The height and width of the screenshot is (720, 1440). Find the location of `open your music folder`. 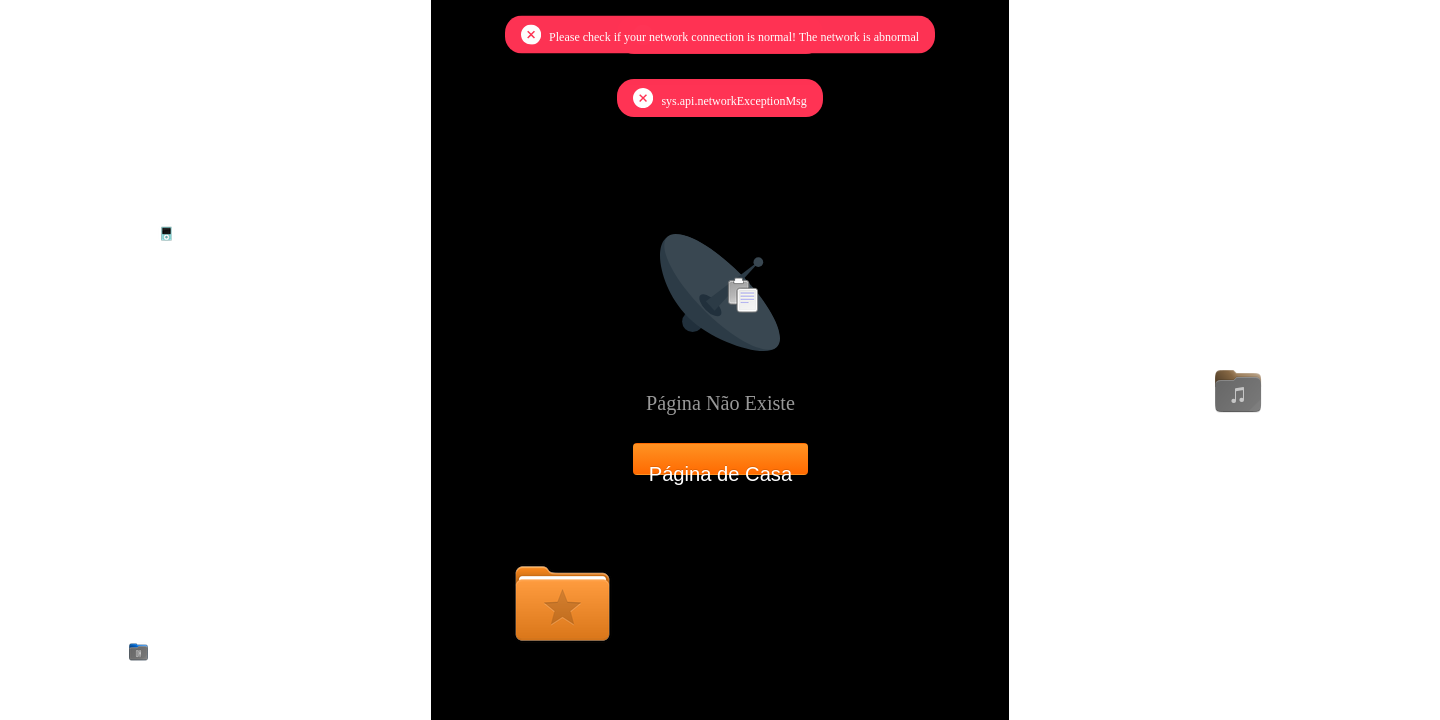

open your music folder is located at coordinates (1238, 391).